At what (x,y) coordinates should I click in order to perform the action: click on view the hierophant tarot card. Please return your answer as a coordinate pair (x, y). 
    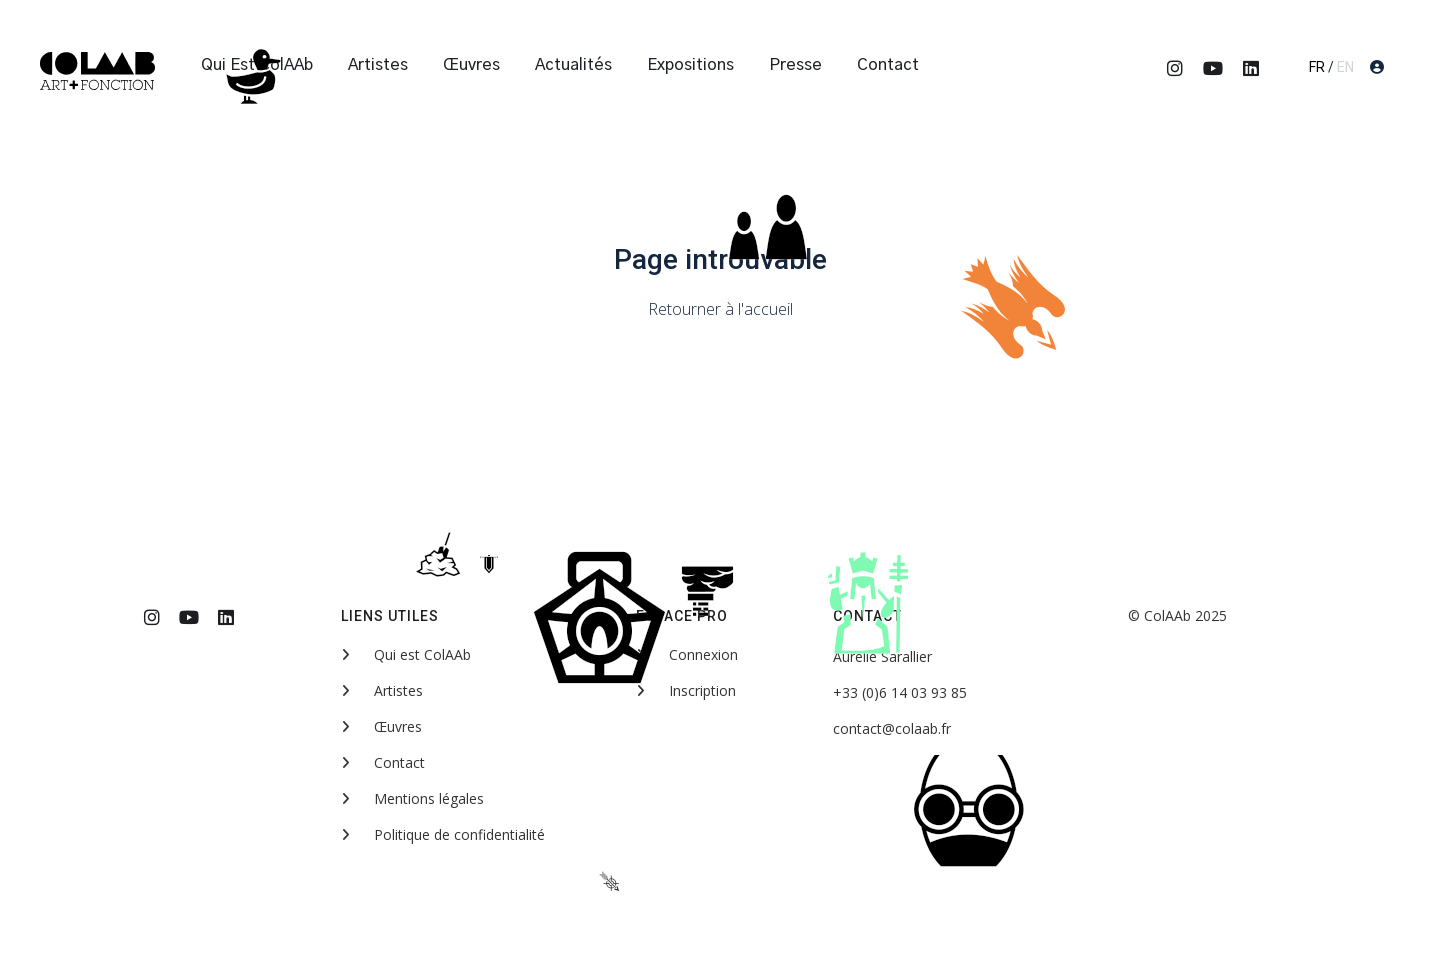
    Looking at the image, I should click on (868, 603).